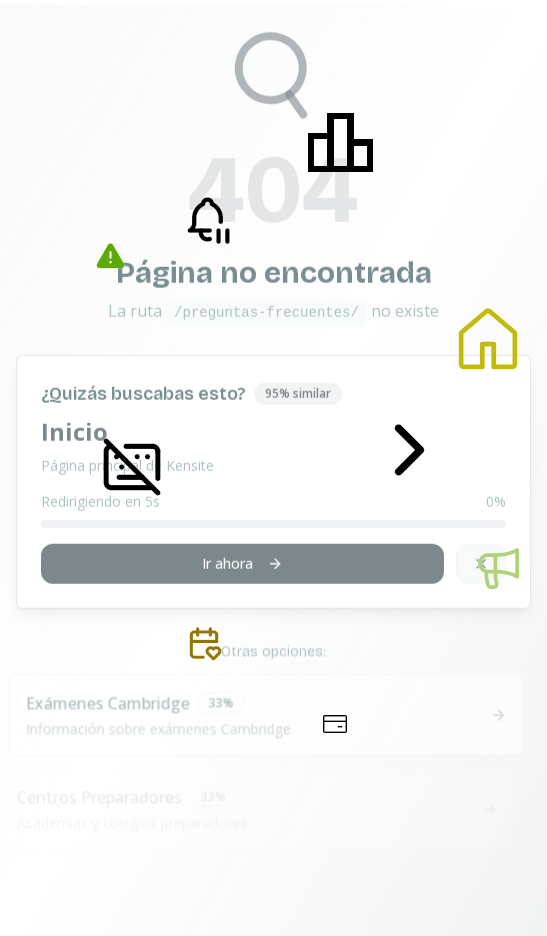 The width and height of the screenshot is (547, 936). I want to click on disable keyboard input, so click(132, 467).